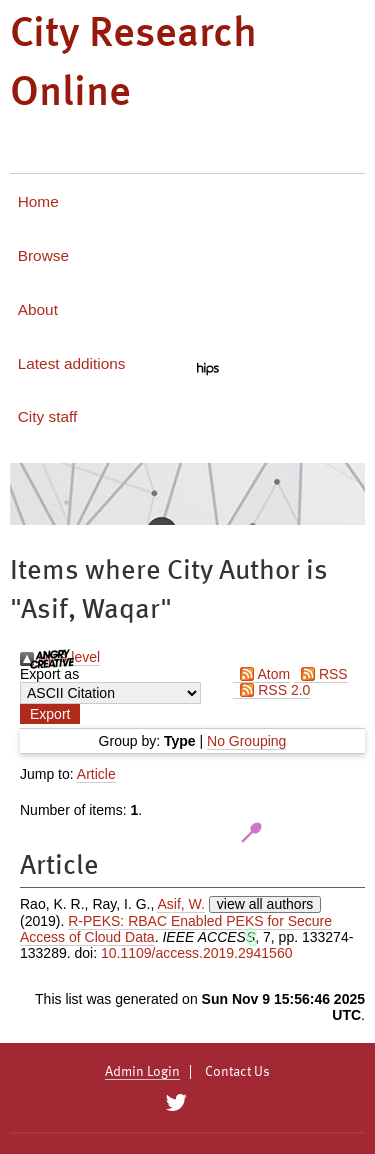 Image resolution: width=375 pixels, height=1154 pixels. I want to click on access food or dining options, so click(251, 832).